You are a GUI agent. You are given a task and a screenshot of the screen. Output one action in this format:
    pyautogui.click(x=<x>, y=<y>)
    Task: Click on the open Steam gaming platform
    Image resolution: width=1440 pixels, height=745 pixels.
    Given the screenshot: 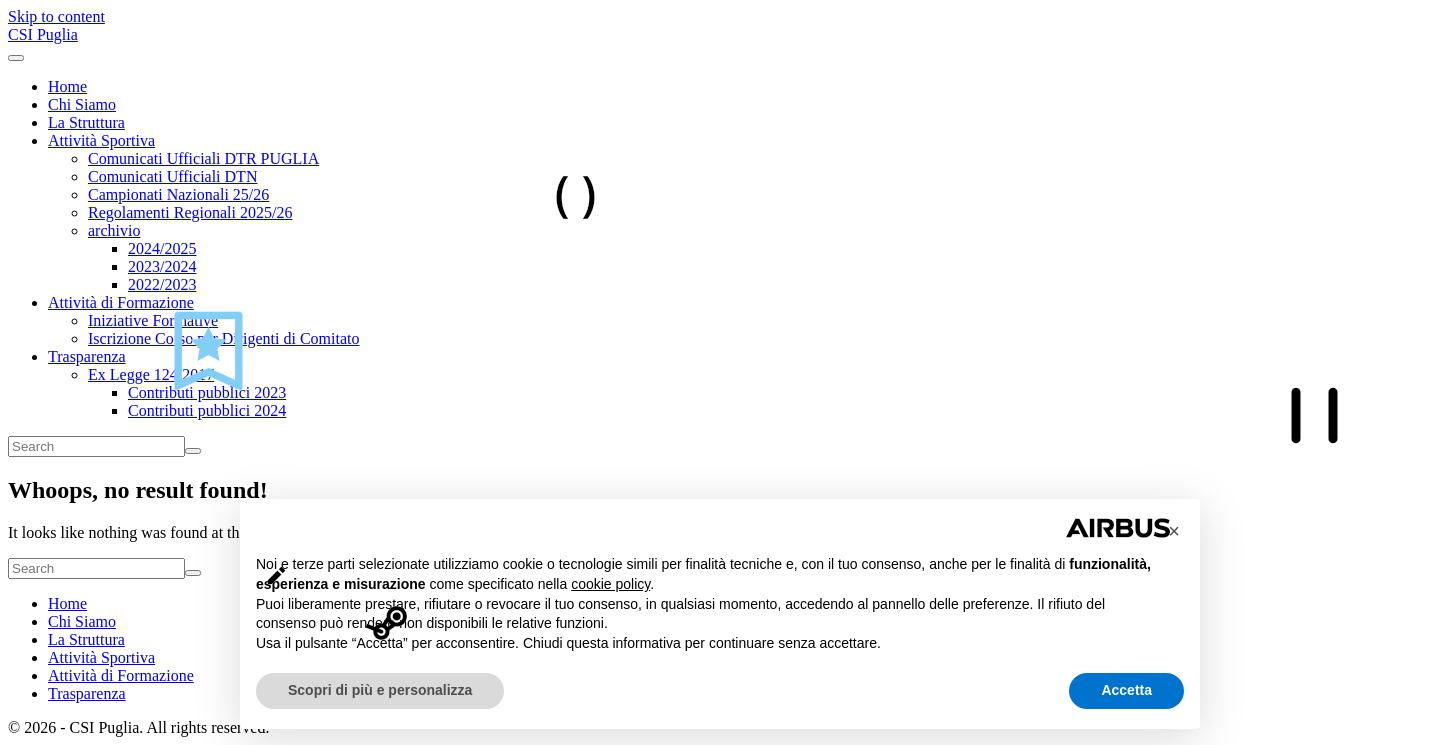 What is the action you would take?
    pyautogui.click(x=386, y=622)
    